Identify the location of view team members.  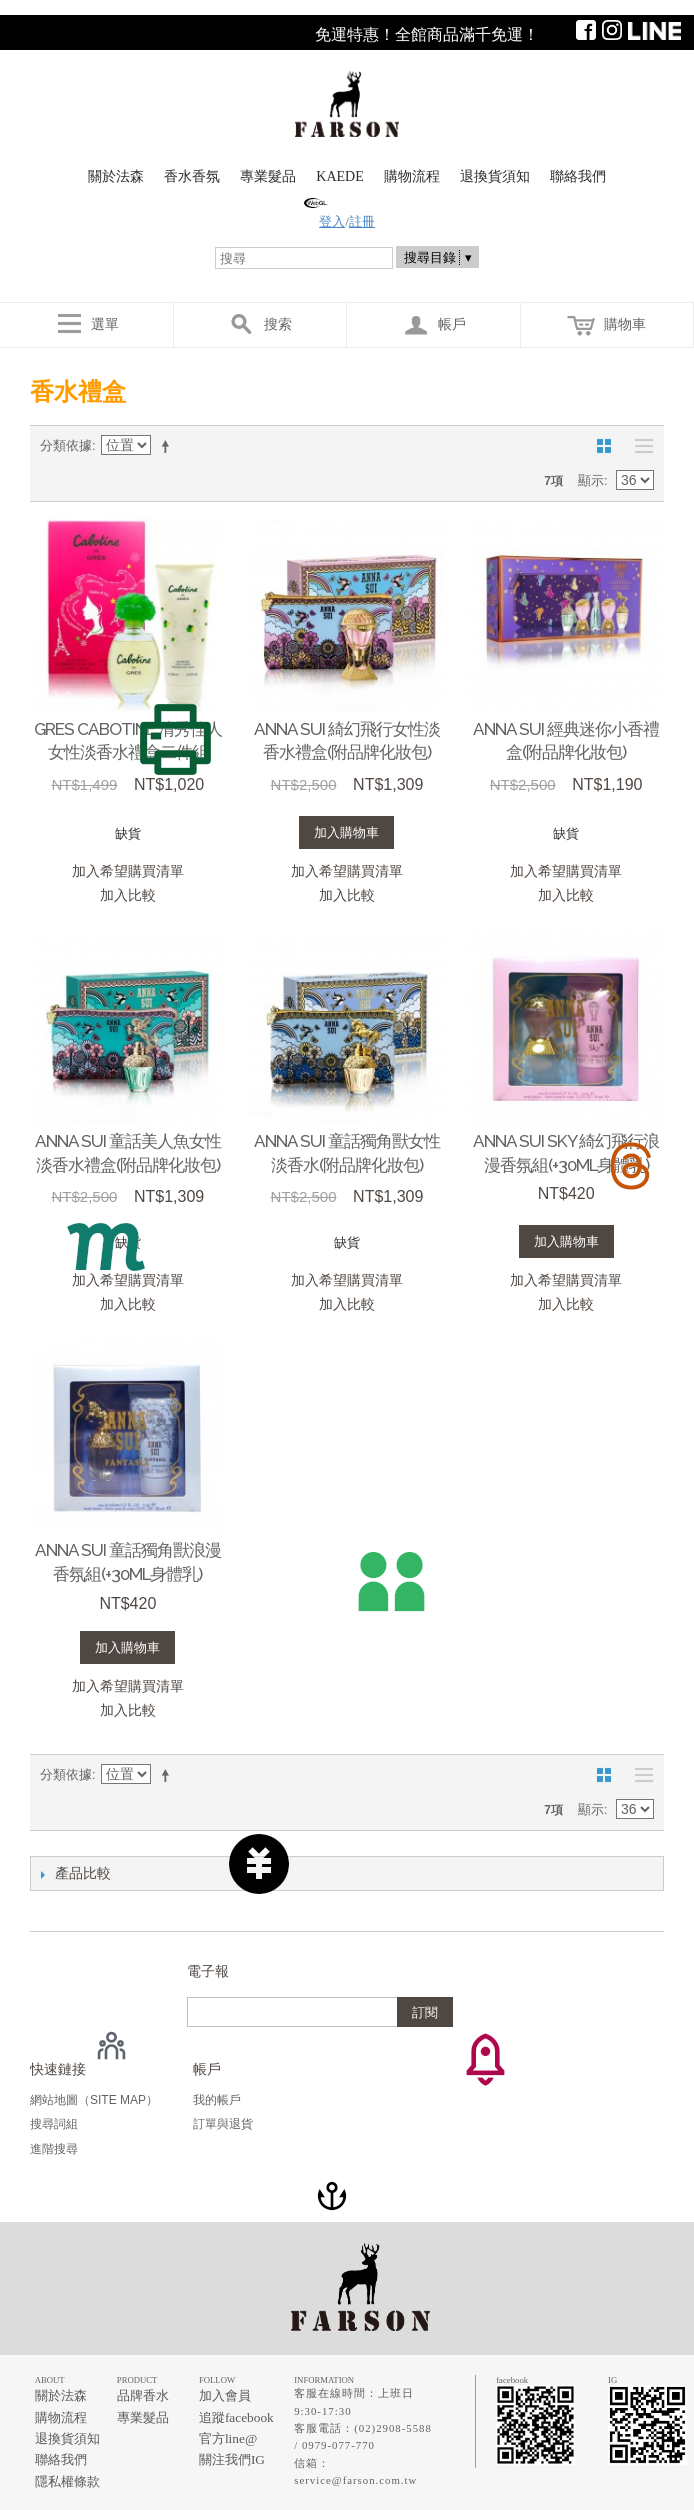
(111, 2045).